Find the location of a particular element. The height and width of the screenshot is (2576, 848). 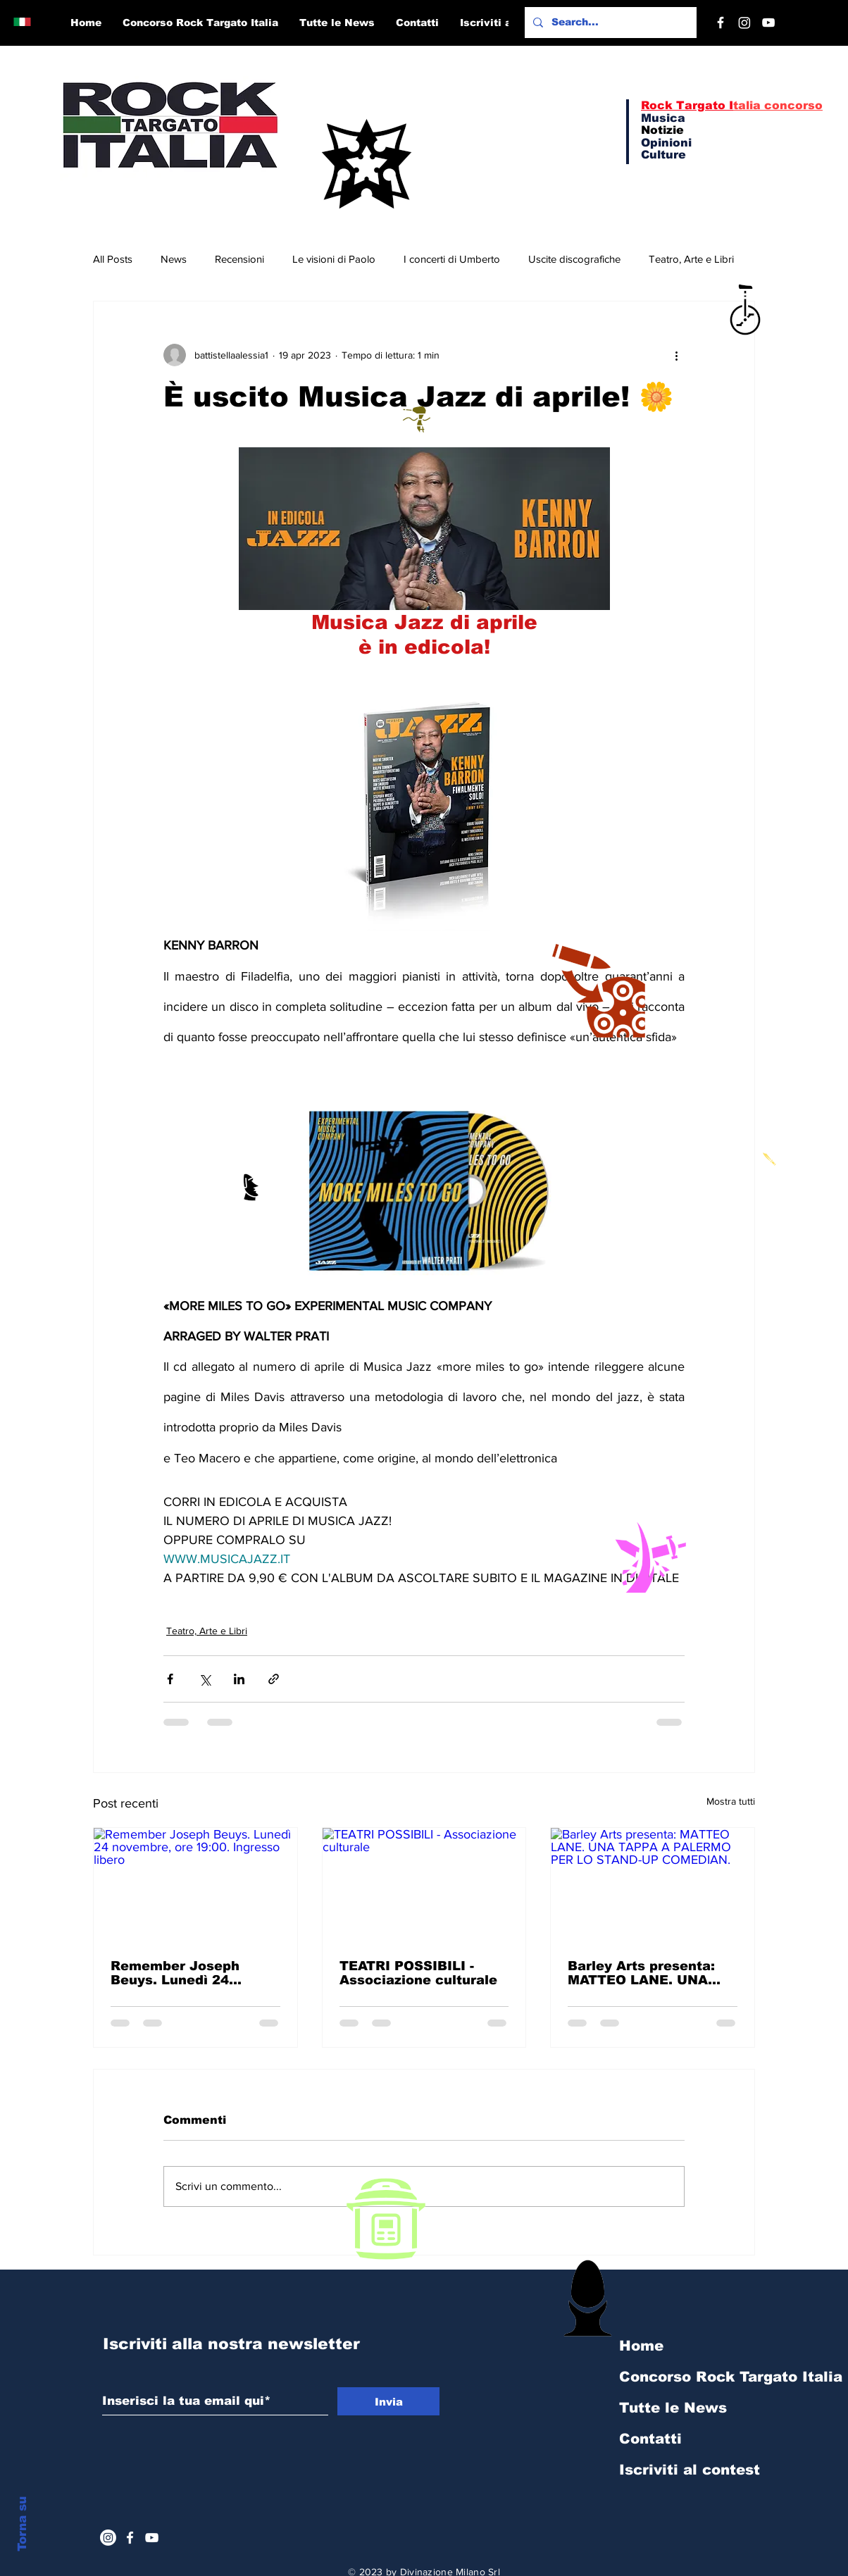

select unicycle or single-wheel vehicle option is located at coordinates (745, 309).